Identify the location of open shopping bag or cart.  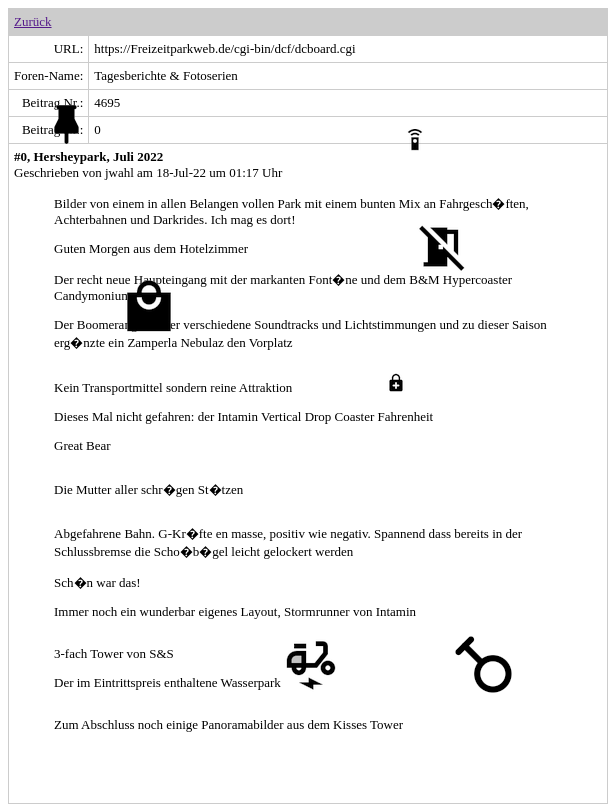
(149, 307).